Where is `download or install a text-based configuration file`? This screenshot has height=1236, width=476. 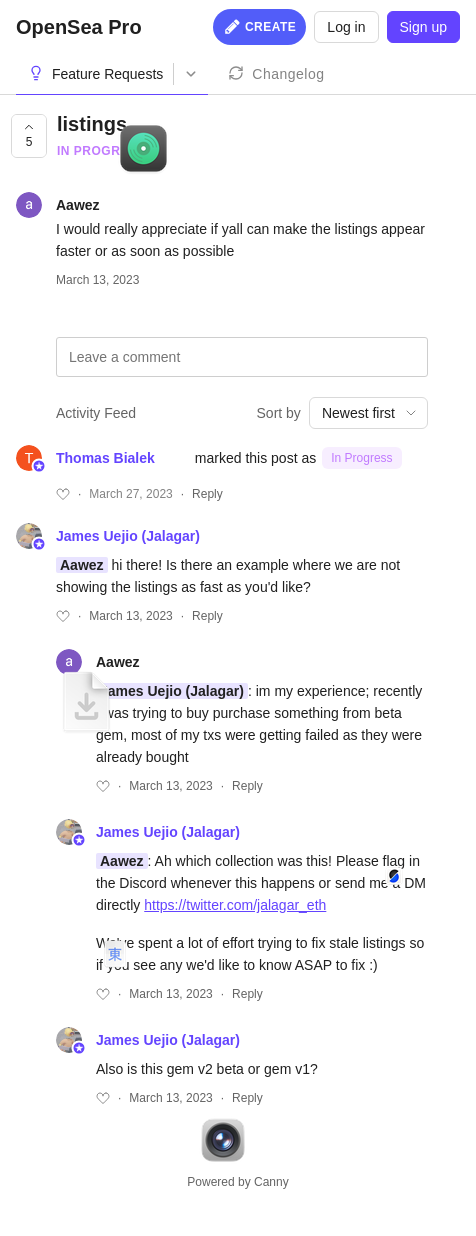 download or install a text-based configuration file is located at coordinates (86, 702).